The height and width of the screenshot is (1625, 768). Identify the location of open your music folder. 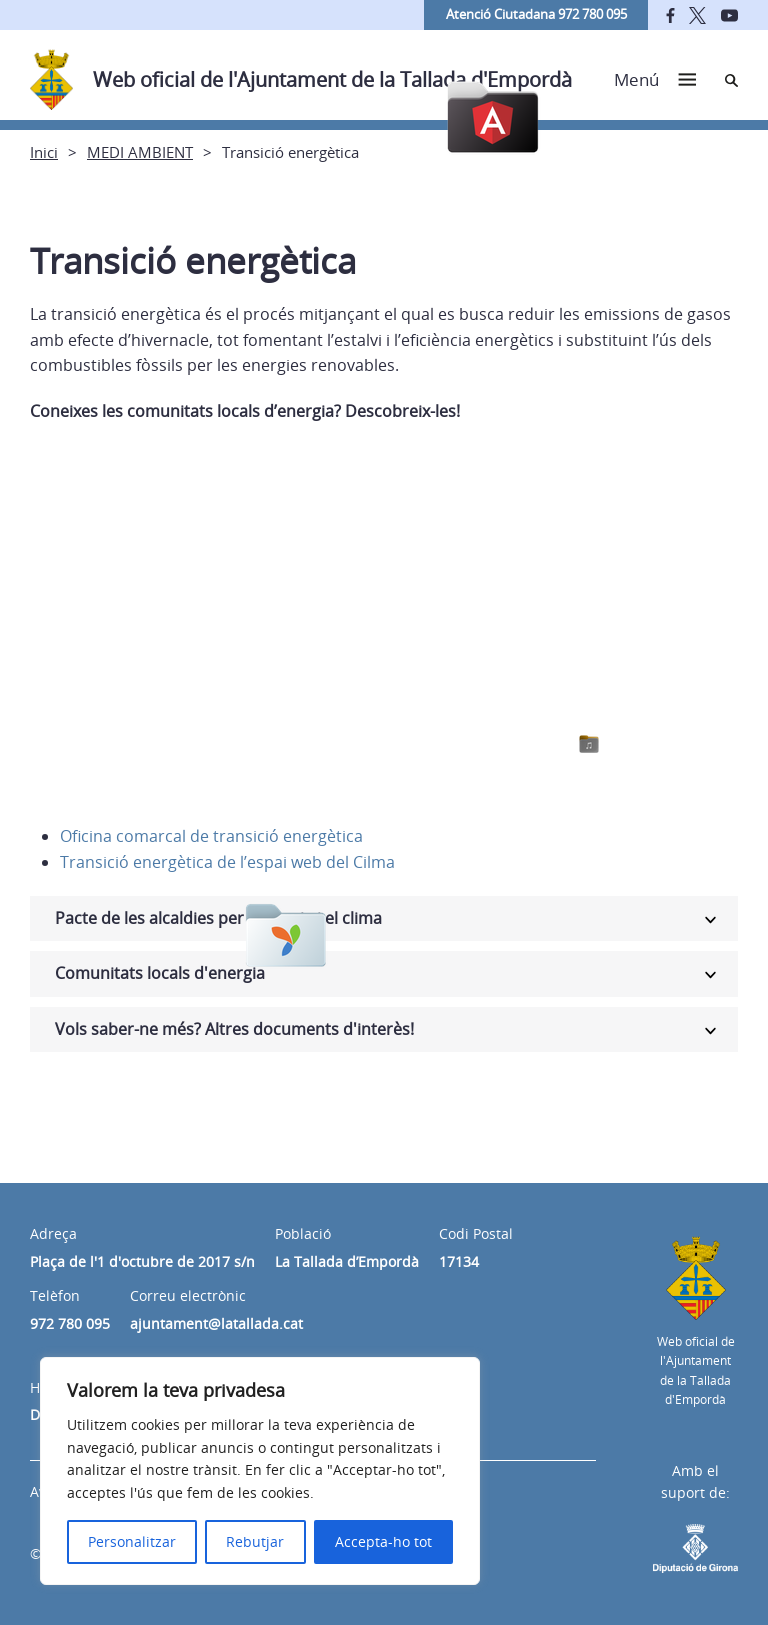
(589, 744).